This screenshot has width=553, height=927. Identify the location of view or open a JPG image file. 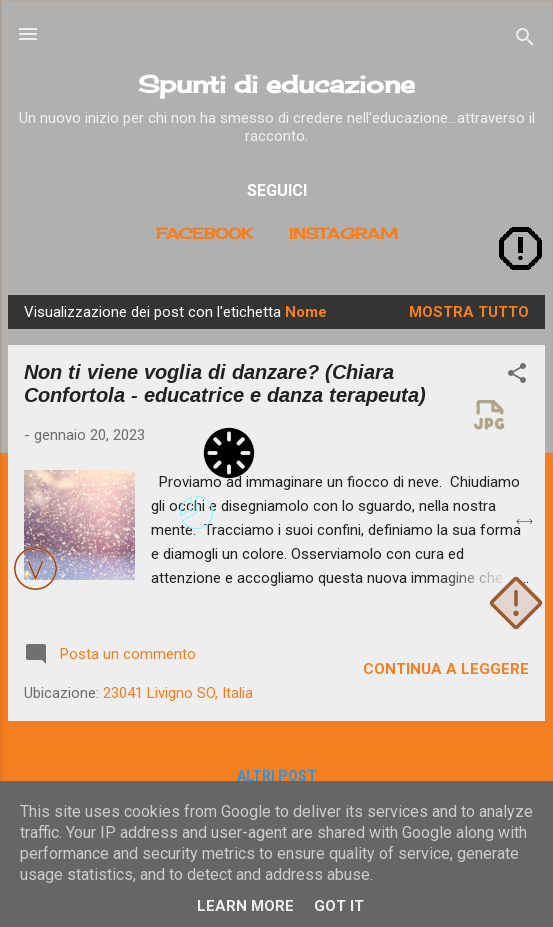
(490, 416).